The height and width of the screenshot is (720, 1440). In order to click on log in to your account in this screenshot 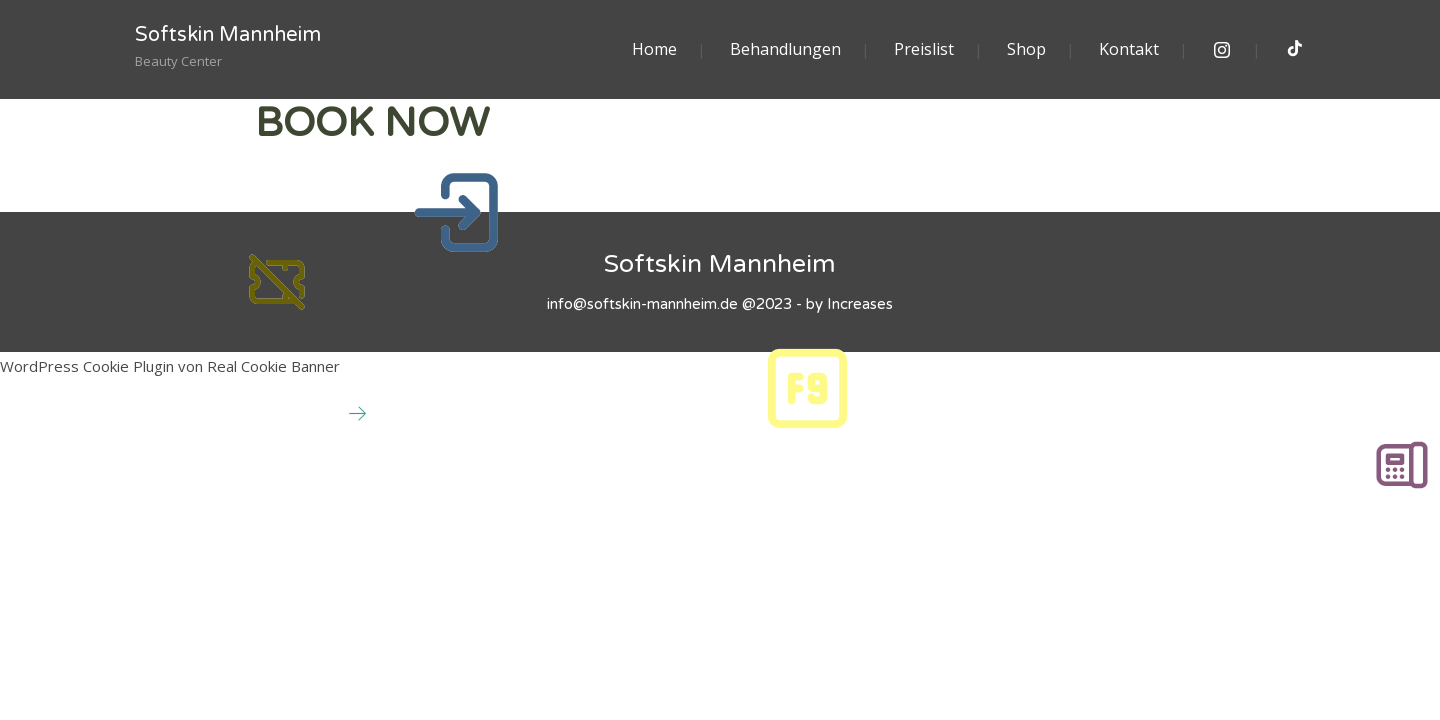, I will do `click(458, 212)`.